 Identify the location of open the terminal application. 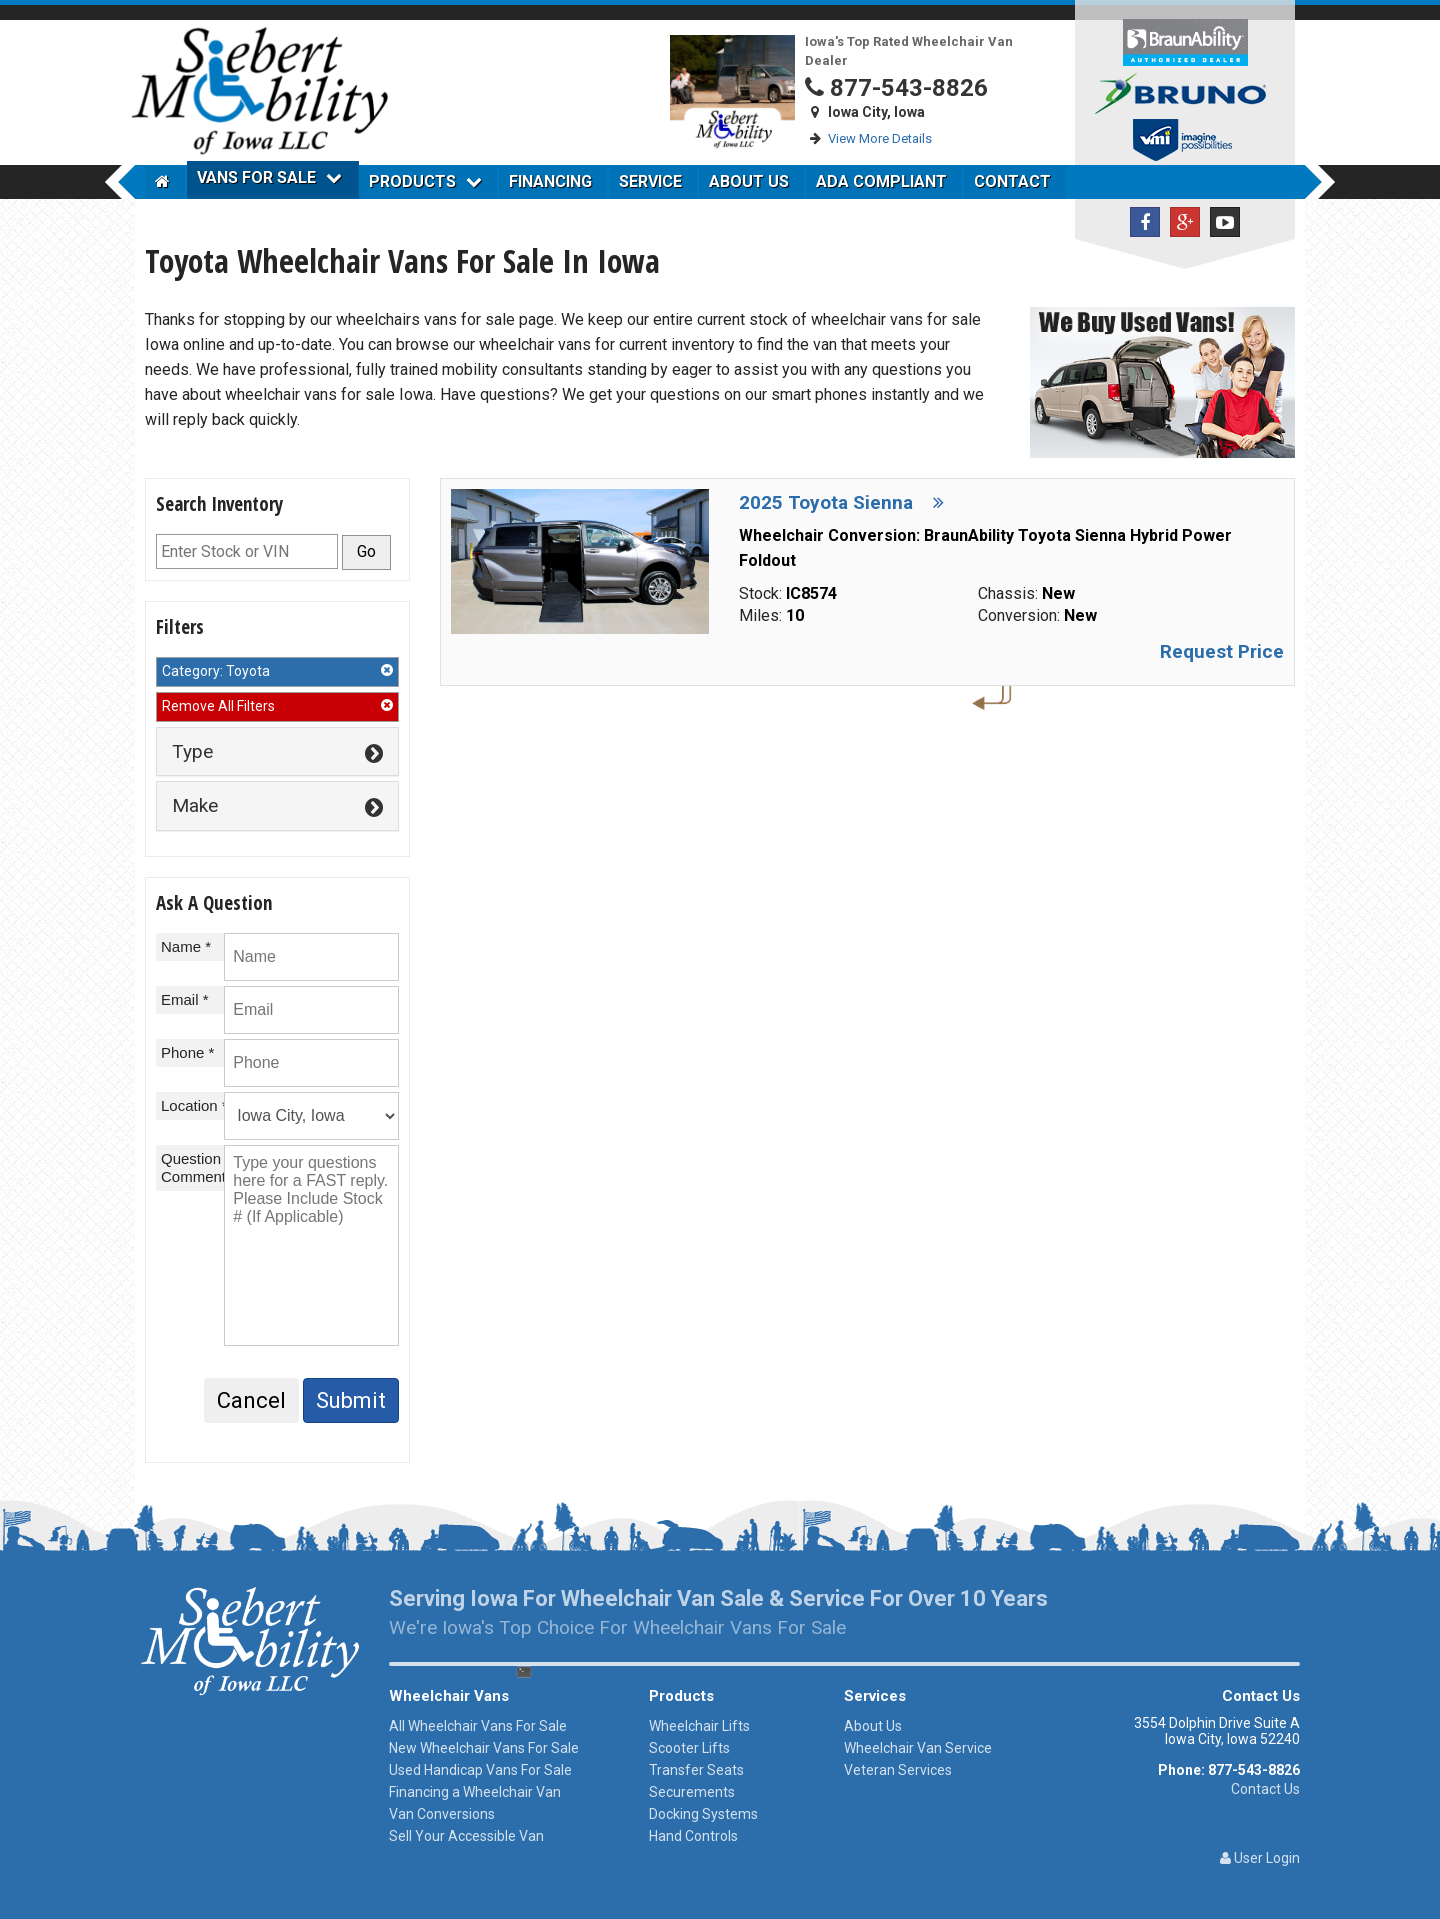
(524, 1672).